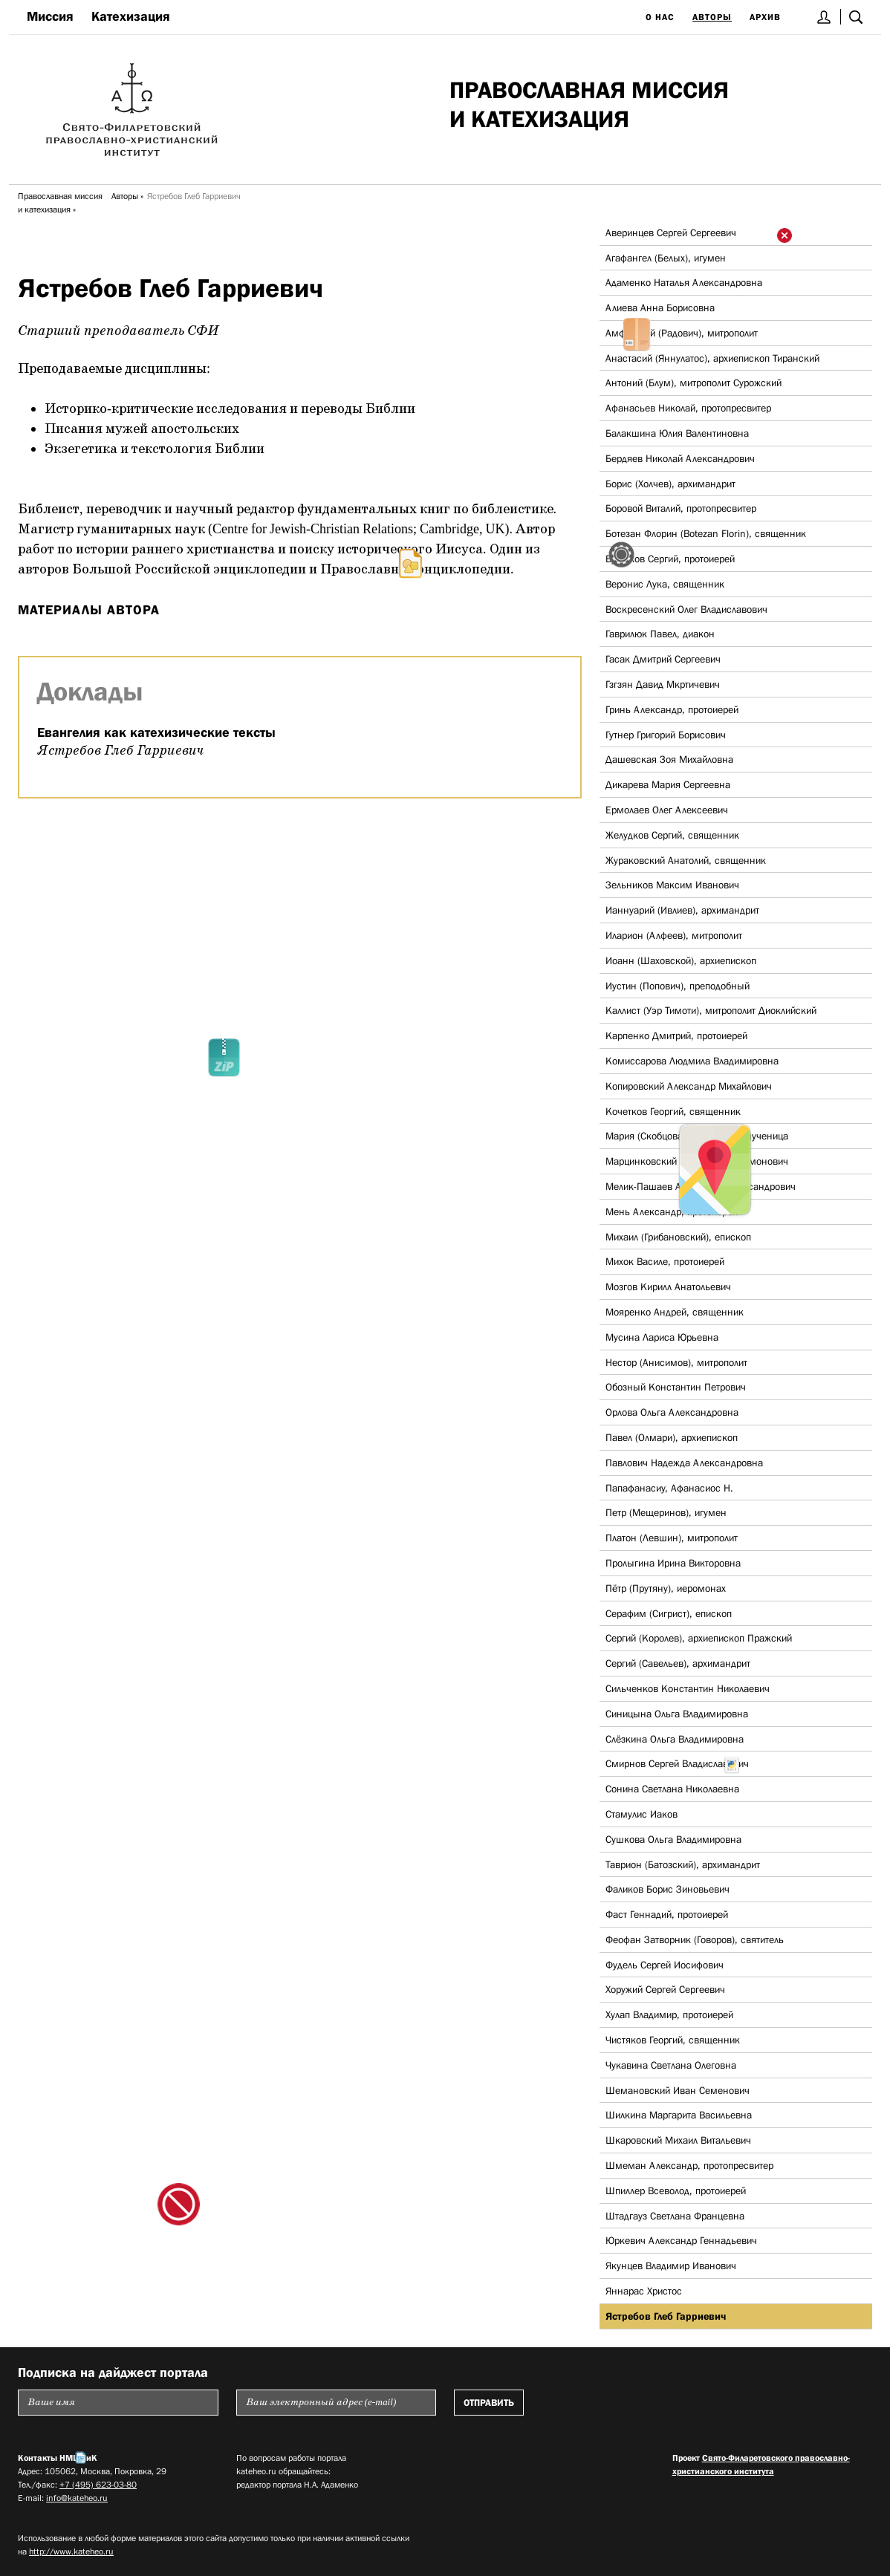 The image size is (890, 2576). I want to click on python bytecode file (.pyc), so click(732, 1765).